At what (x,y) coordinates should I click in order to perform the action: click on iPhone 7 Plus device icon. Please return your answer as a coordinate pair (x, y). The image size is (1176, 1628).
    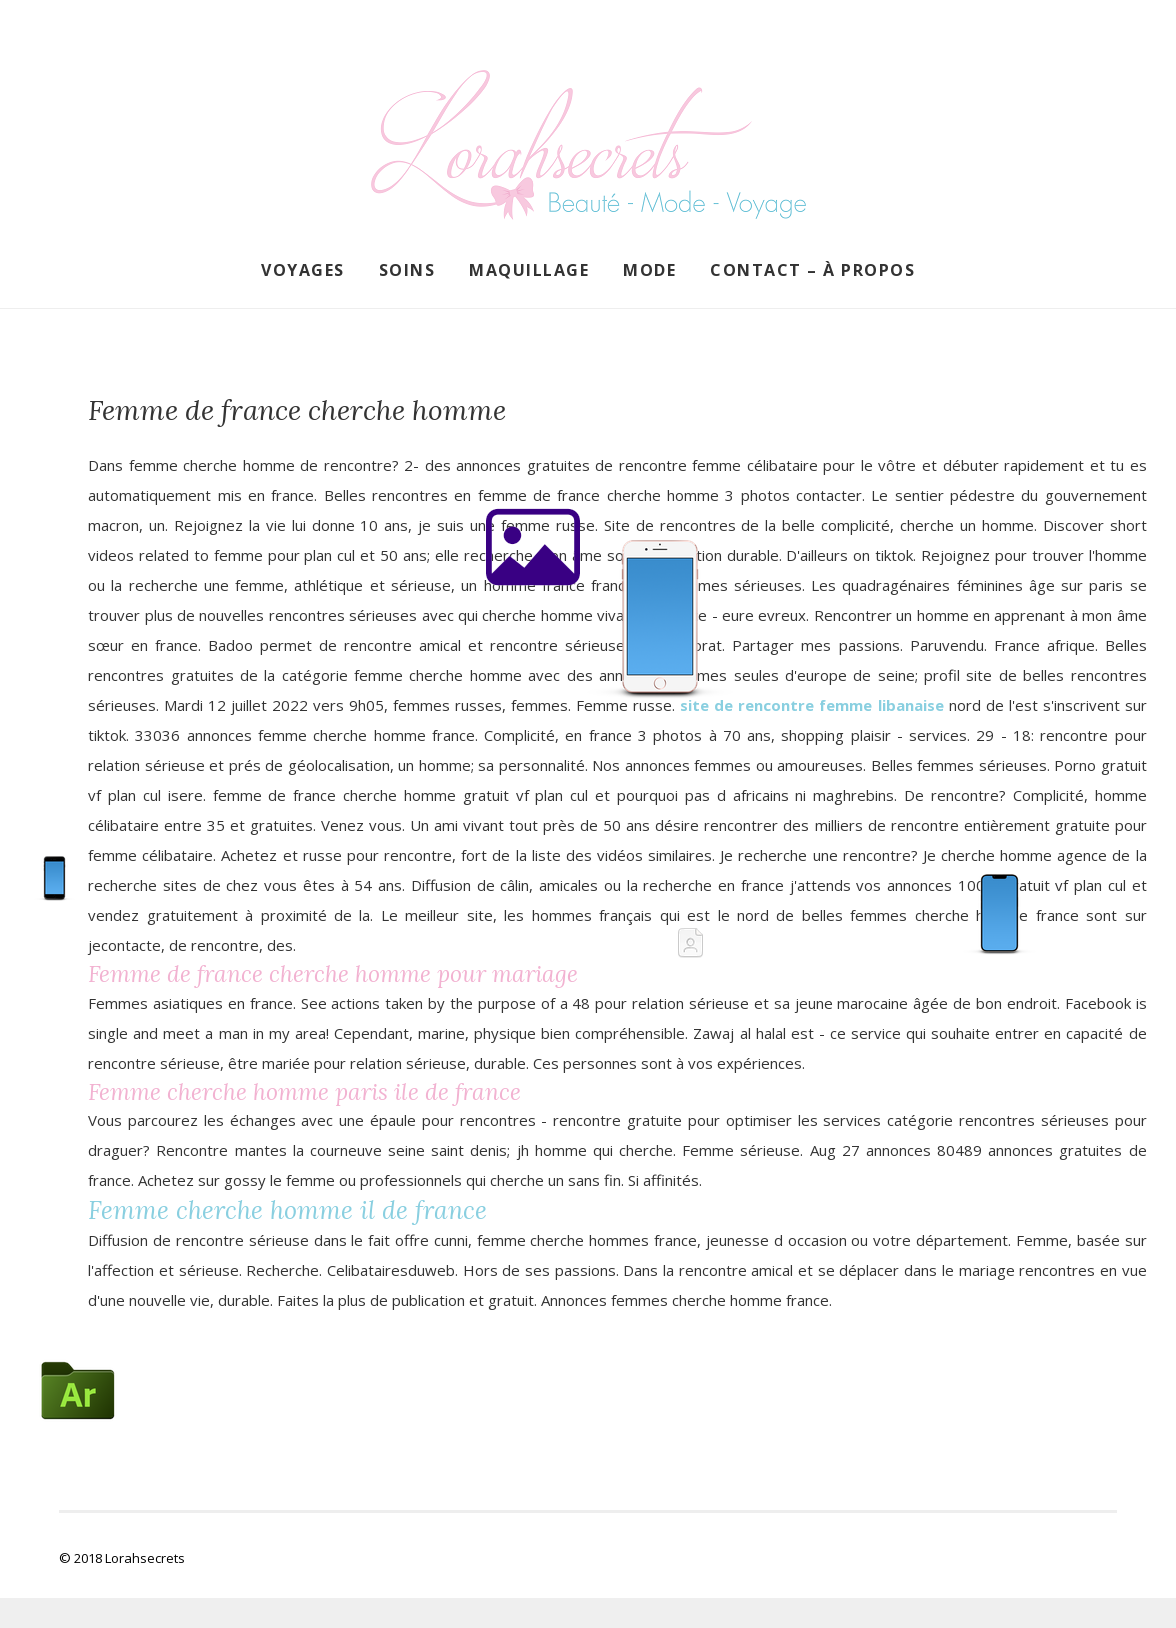
    Looking at the image, I should click on (54, 878).